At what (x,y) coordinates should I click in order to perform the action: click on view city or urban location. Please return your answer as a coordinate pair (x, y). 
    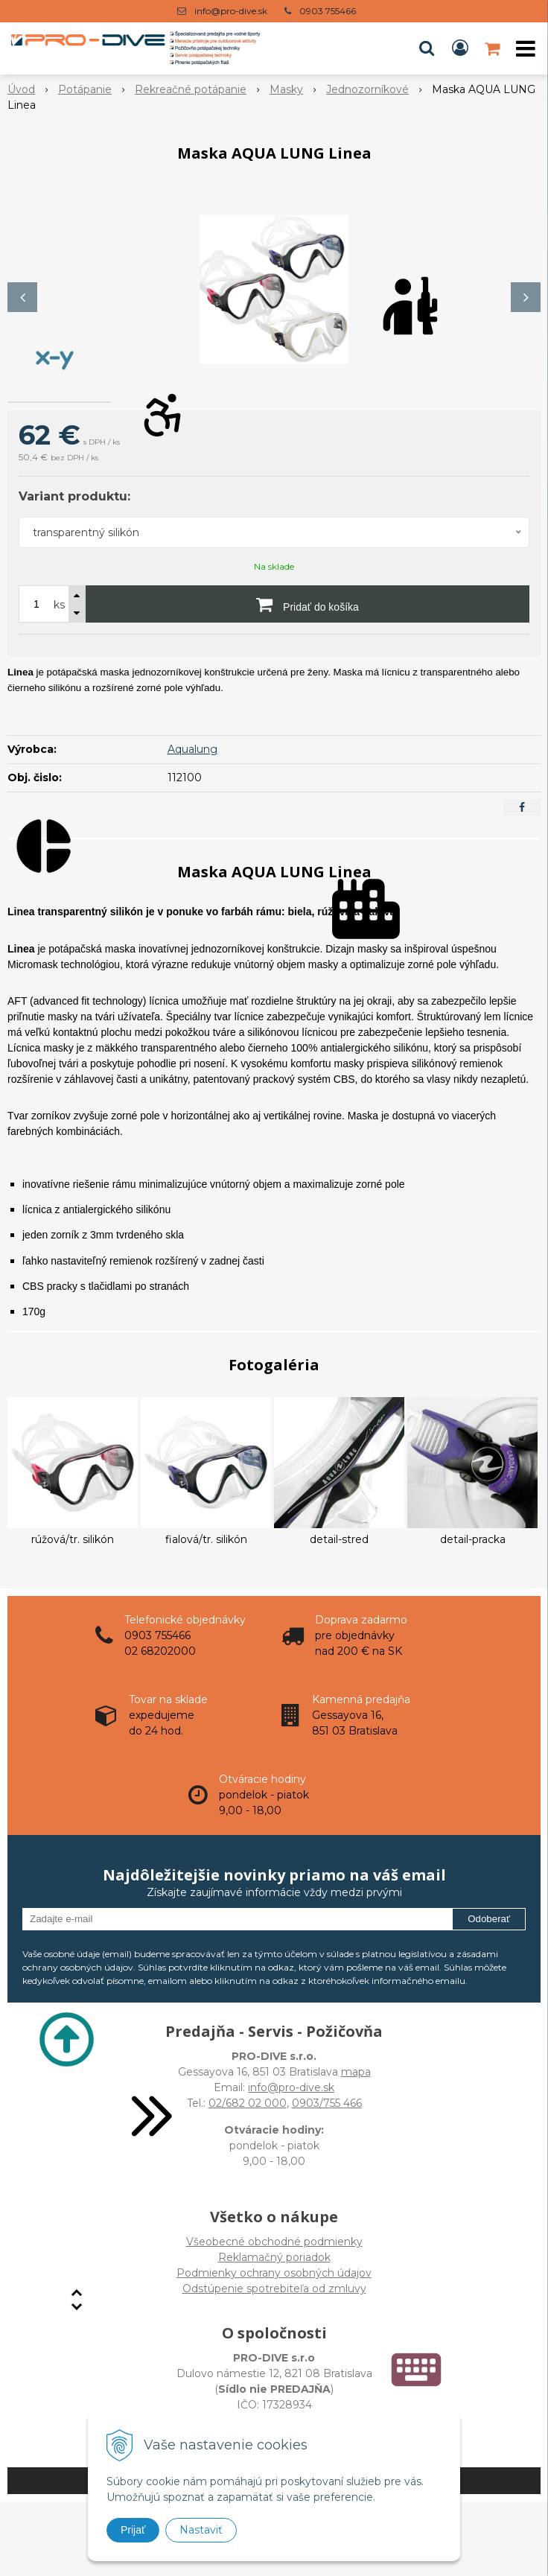
    Looking at the image, I should click on (366, 909).